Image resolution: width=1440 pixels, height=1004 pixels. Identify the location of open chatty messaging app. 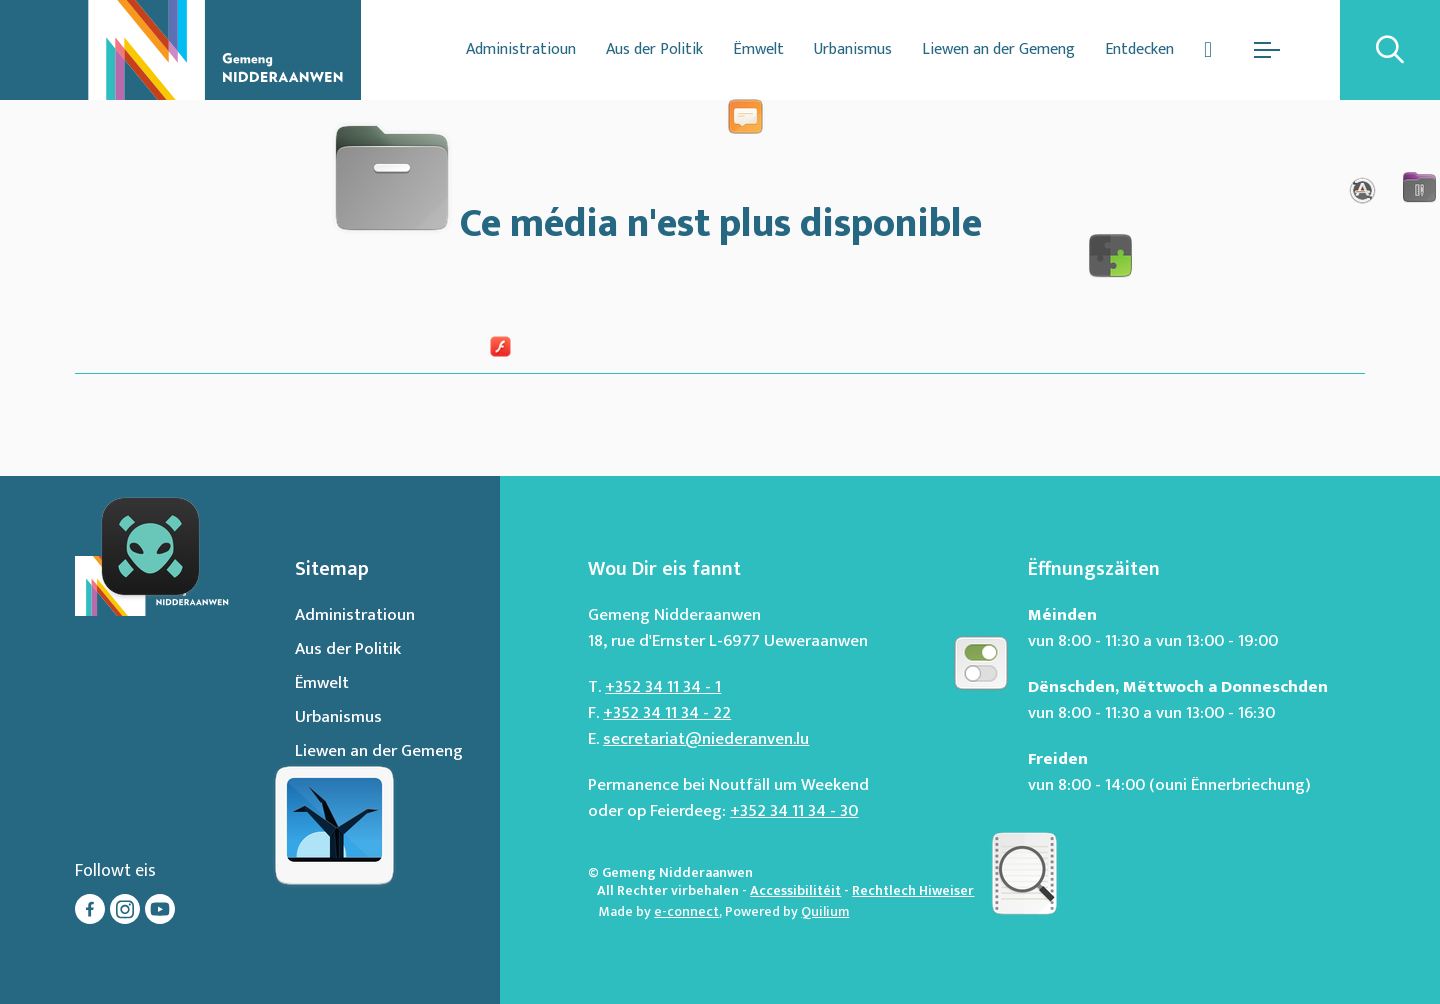
(745, 116).